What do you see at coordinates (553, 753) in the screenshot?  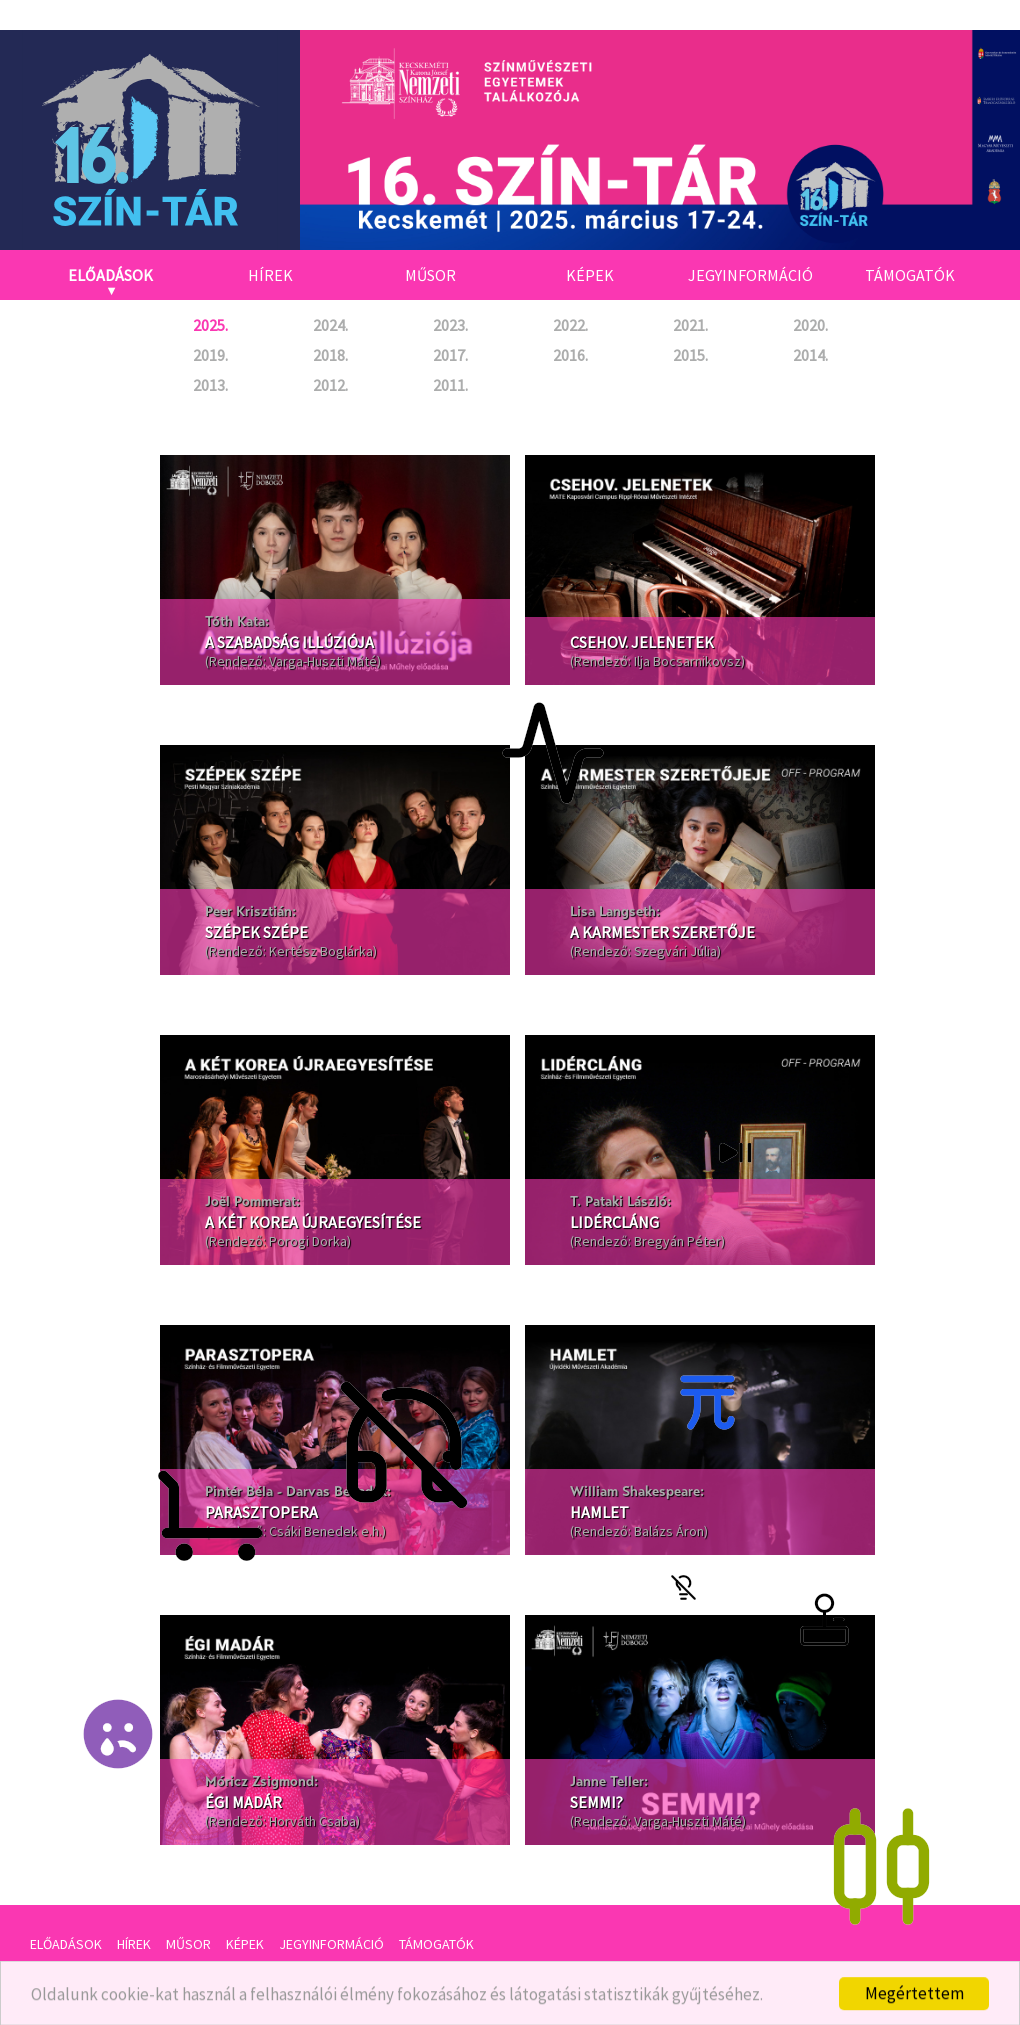 I see `view activity or health metrics` at bounding box center [553, 753].